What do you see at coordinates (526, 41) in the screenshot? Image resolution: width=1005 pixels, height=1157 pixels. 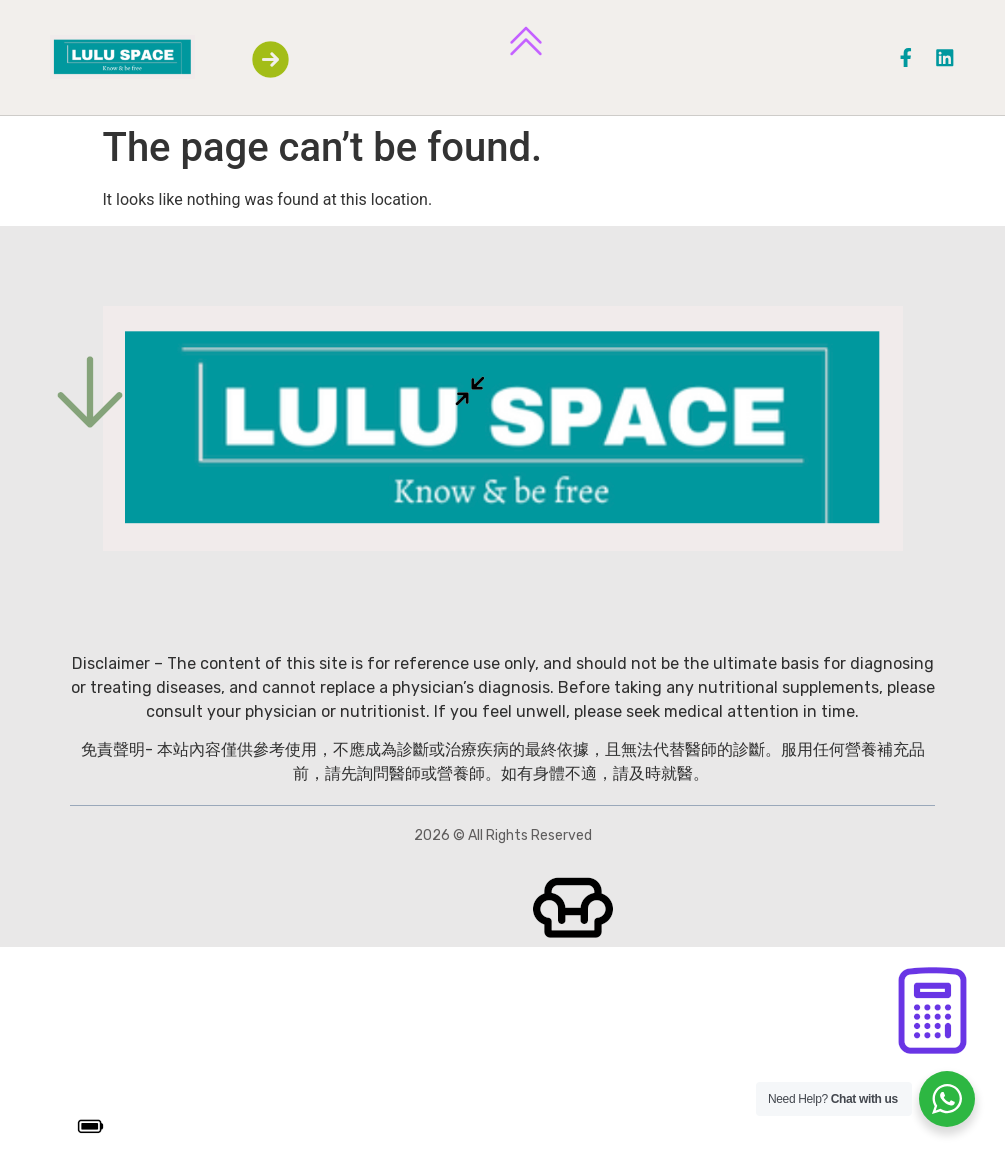 I see `scroll to top of page` at bounding box center [526, 41].